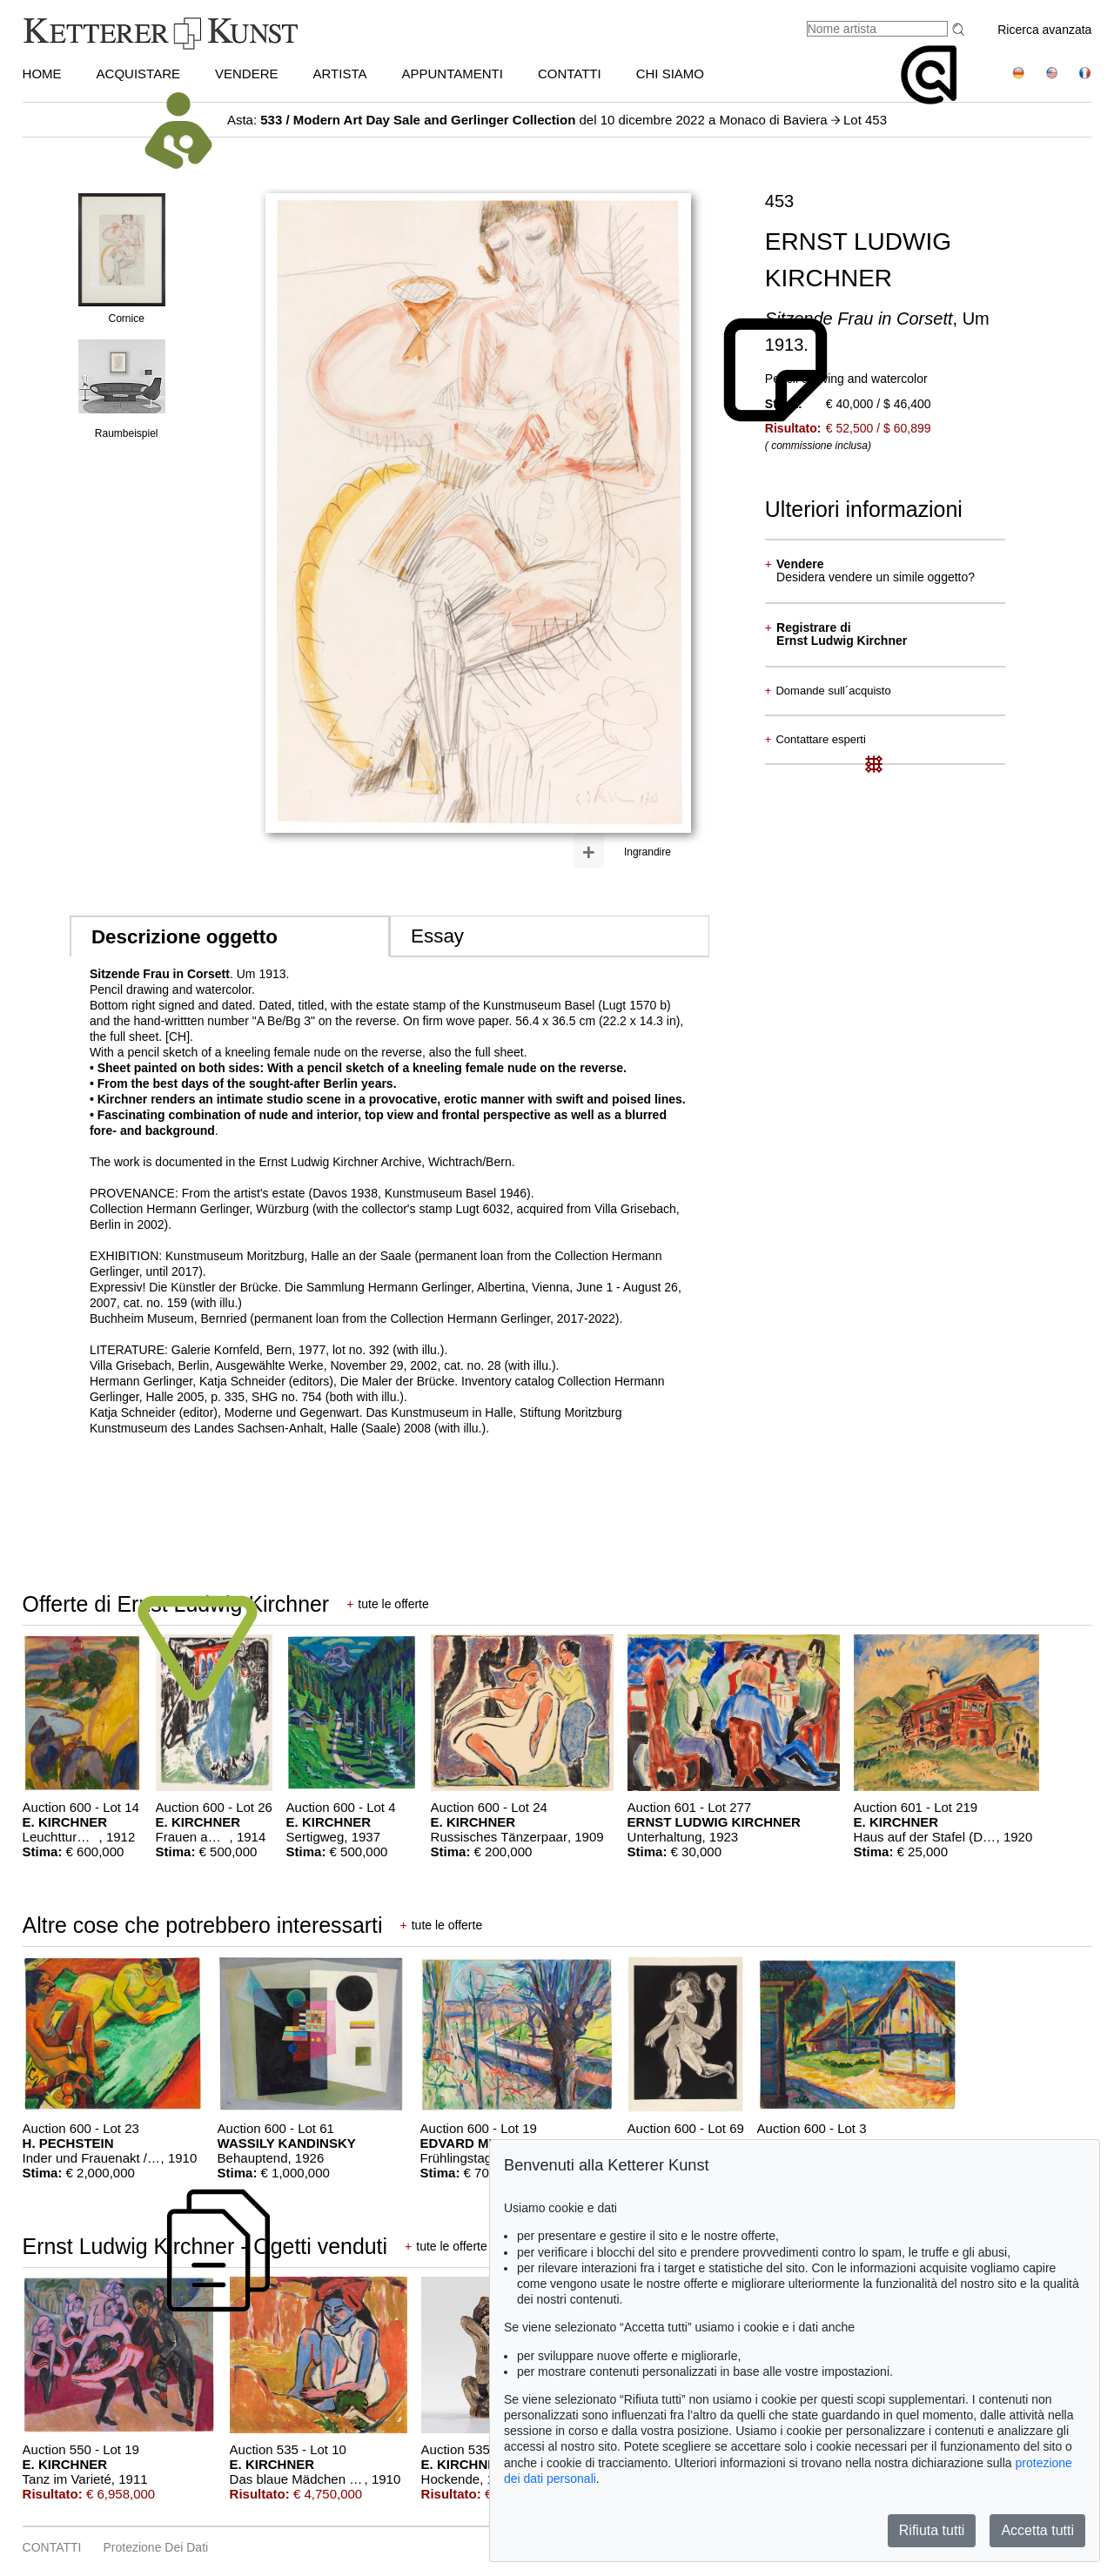  I want to click on view all documents, so click(218, 2251).